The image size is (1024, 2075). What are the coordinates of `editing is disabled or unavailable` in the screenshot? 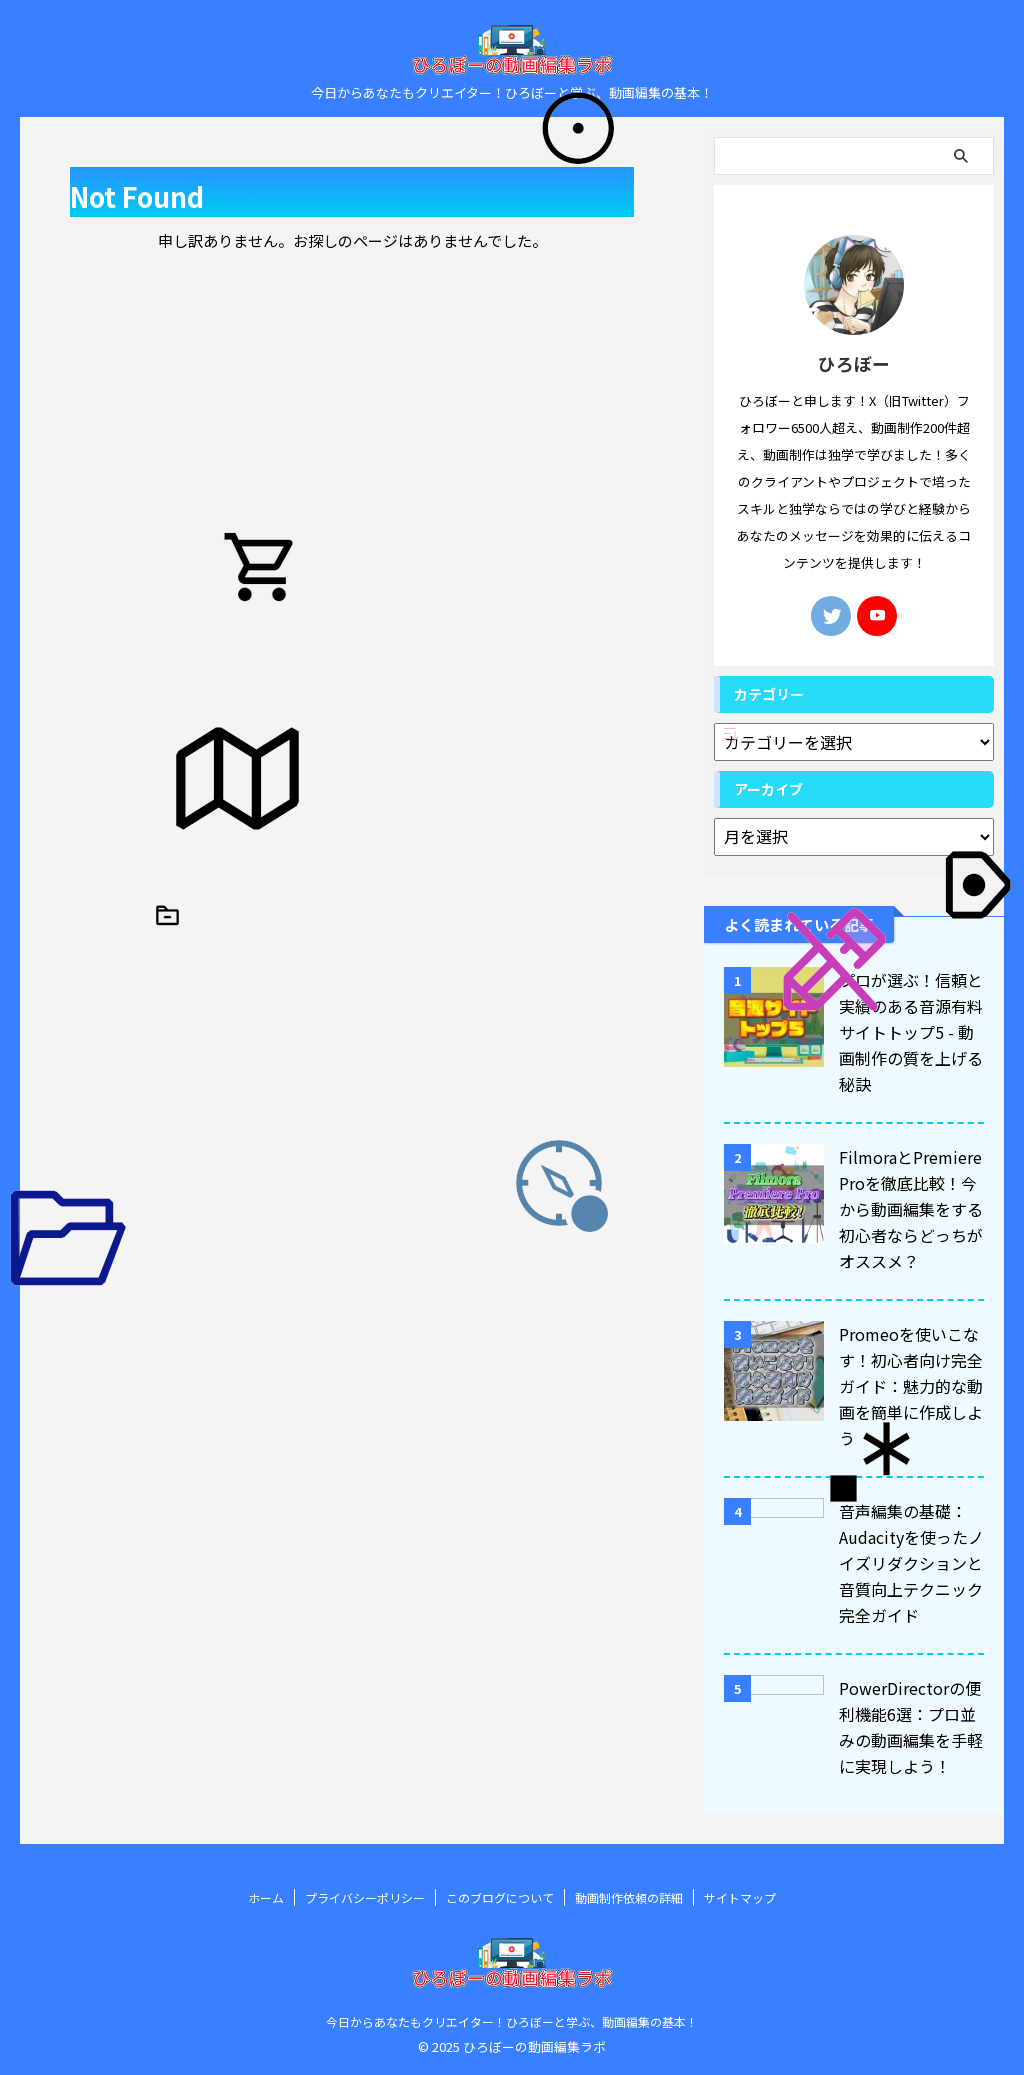 It's located at (832, 961).